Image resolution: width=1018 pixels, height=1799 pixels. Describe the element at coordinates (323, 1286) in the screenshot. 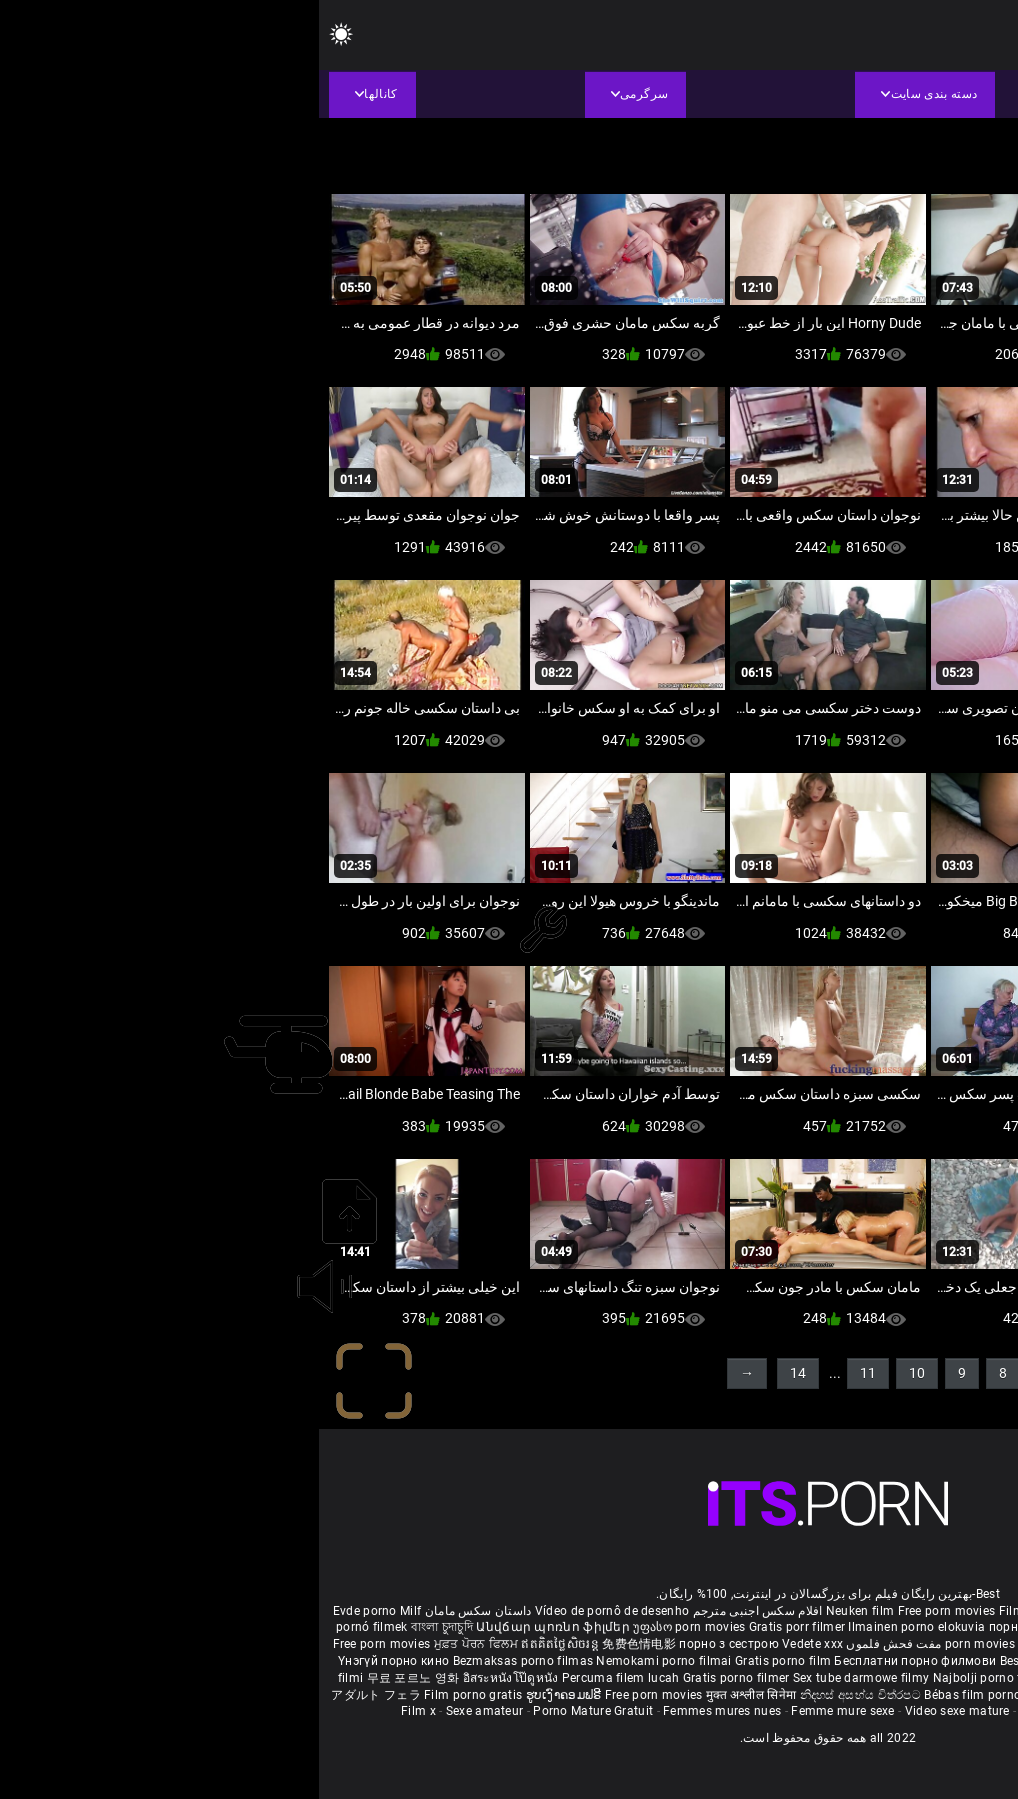

I see `increase or adjust volume` at that location.